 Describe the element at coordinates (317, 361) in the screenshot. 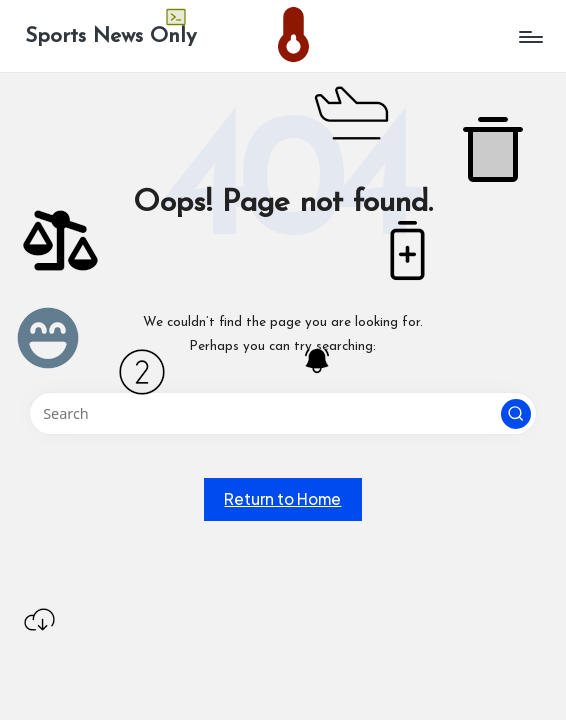

I see `new notification alert` at that location.